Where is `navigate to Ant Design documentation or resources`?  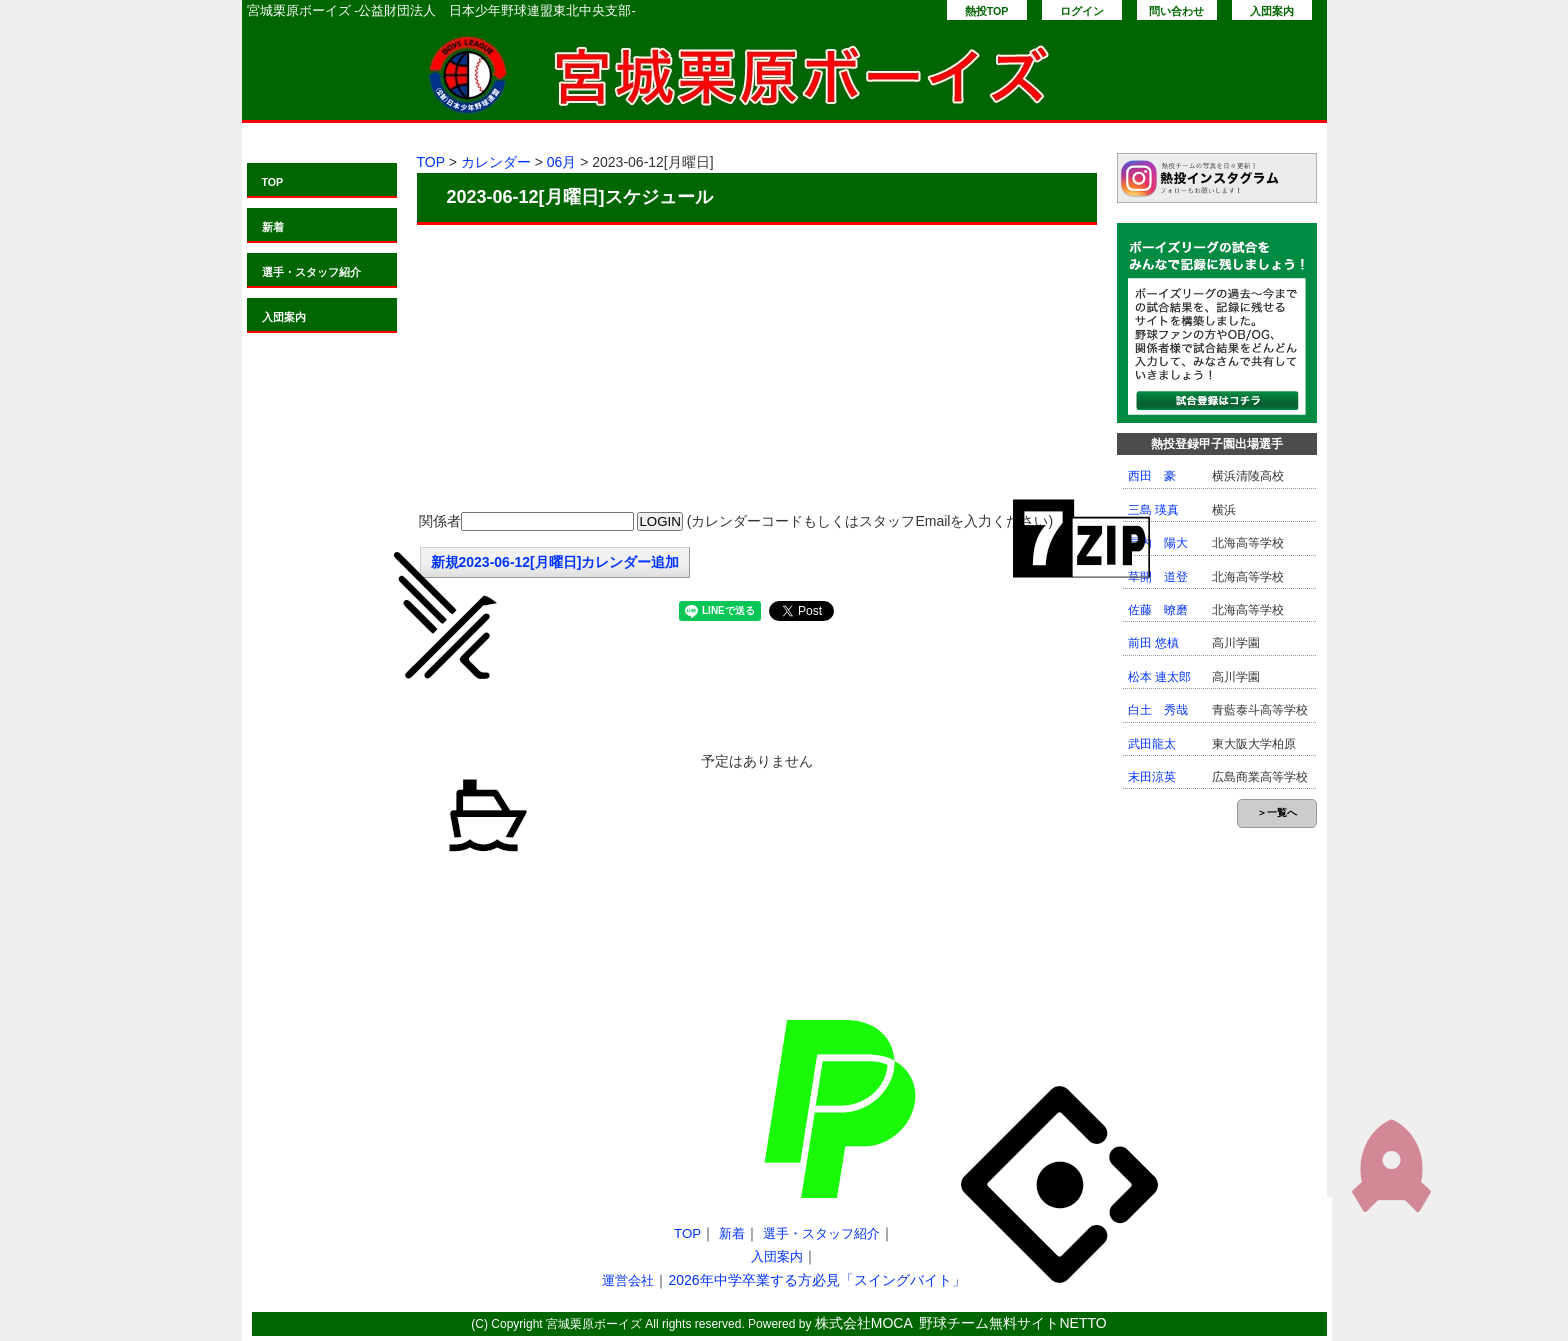
navigate to Ant Design documentation or resources is located at coordinates (1059, 1184).